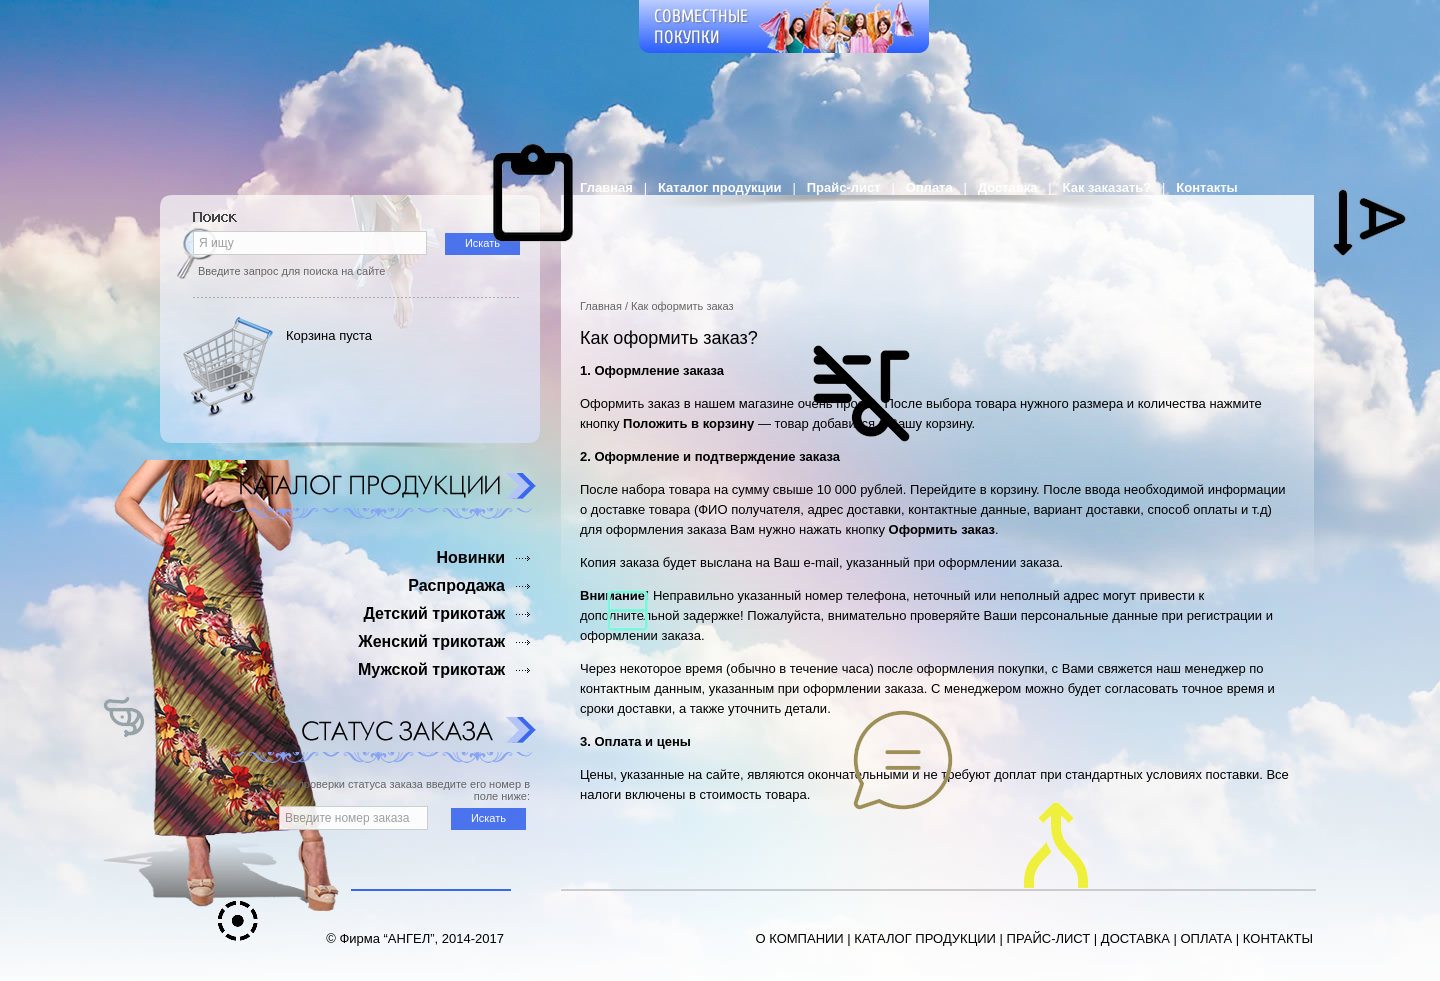  What do you see at coordinates (124, 717) in the screenshot?
I see `indicates seafood or shellfish menu category` at bounding box center [124, 717].